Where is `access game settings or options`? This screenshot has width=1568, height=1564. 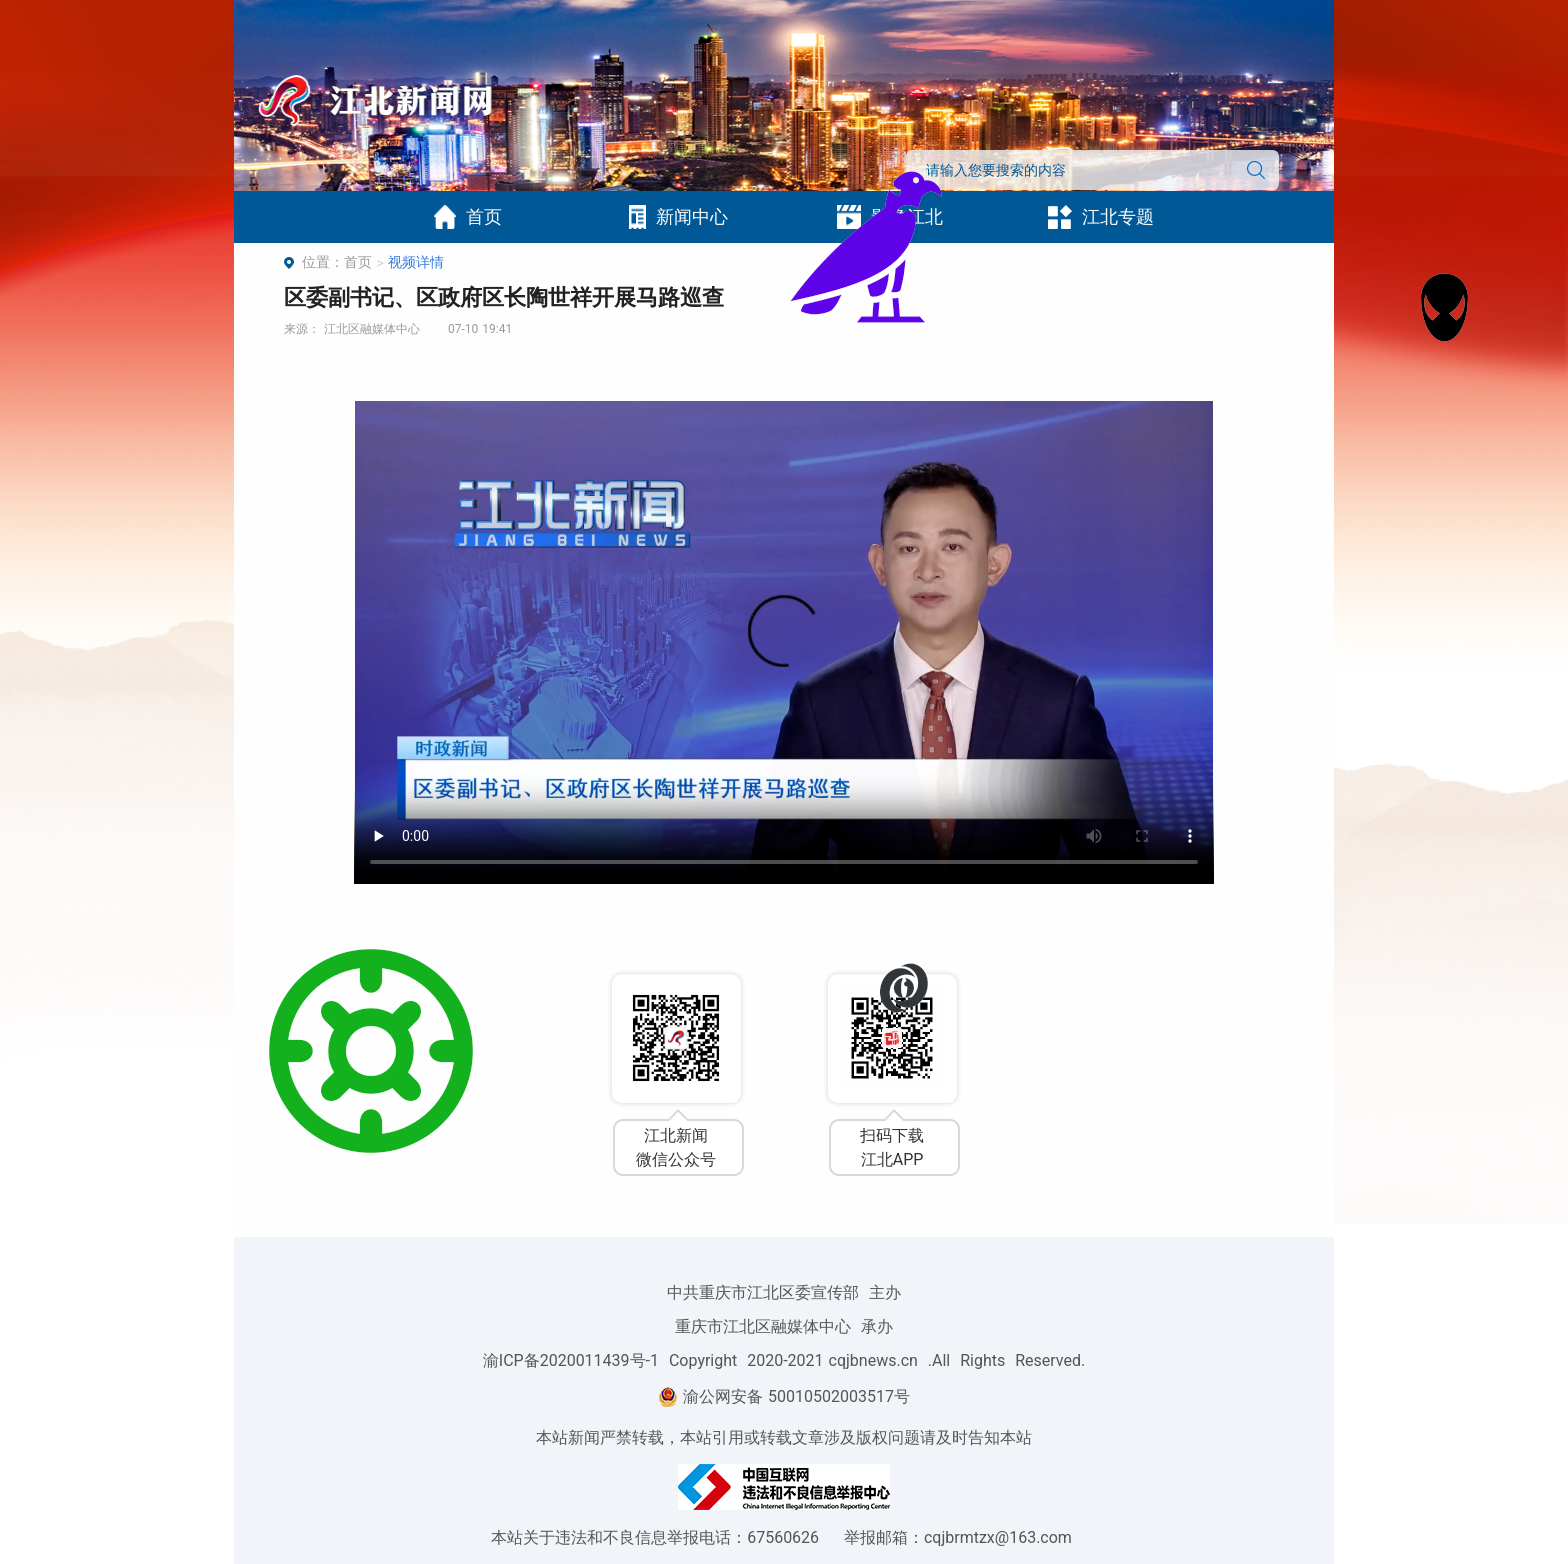 access game settings or options is located at coordinates (371, 1051).